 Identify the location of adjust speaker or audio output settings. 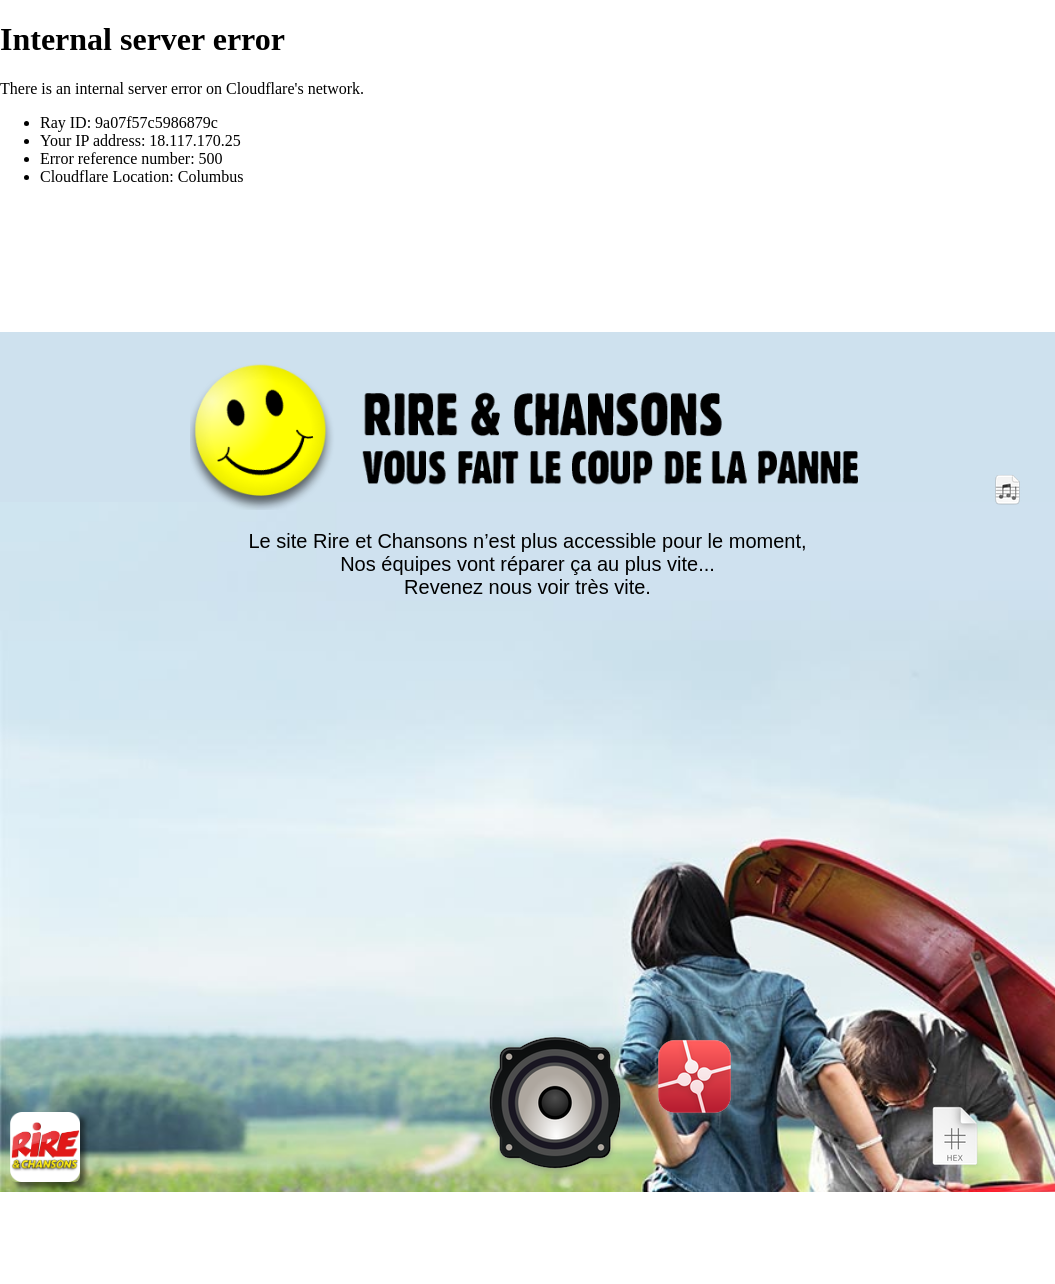
(555, 1102).